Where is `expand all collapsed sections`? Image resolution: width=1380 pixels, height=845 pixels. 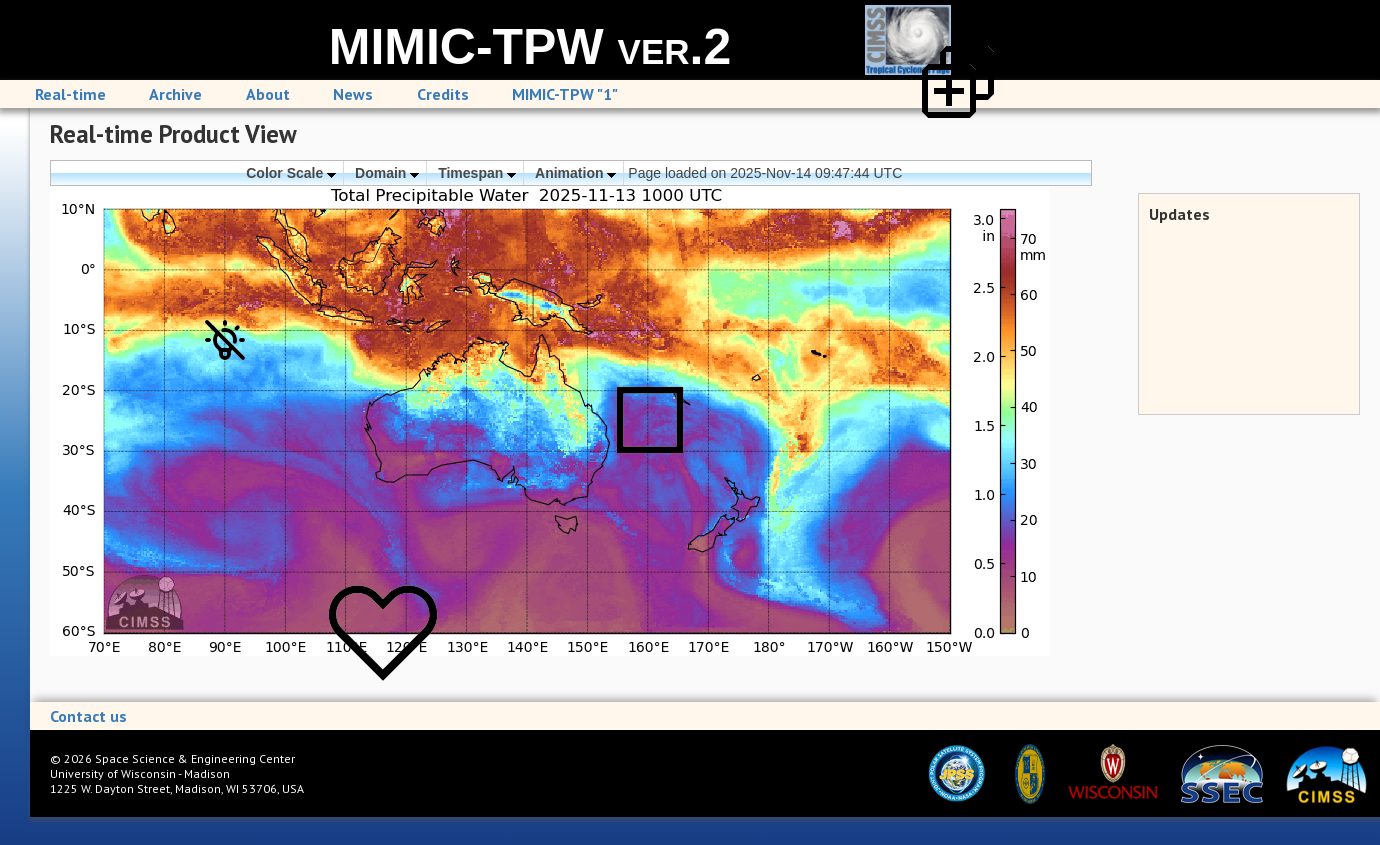
expand all collapsed sections is located at coordinates (958, 82).